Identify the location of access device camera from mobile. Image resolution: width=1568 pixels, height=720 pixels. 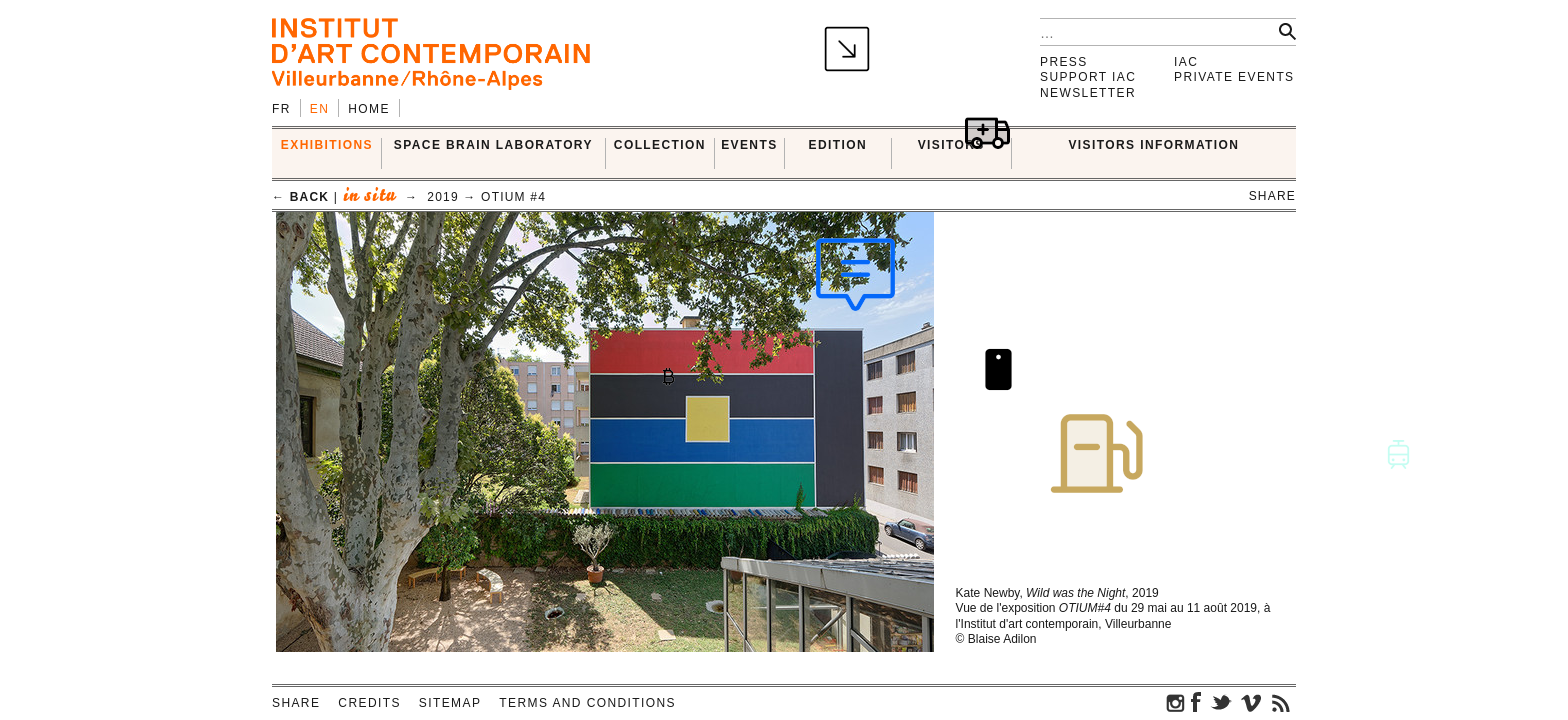
(998, 369).